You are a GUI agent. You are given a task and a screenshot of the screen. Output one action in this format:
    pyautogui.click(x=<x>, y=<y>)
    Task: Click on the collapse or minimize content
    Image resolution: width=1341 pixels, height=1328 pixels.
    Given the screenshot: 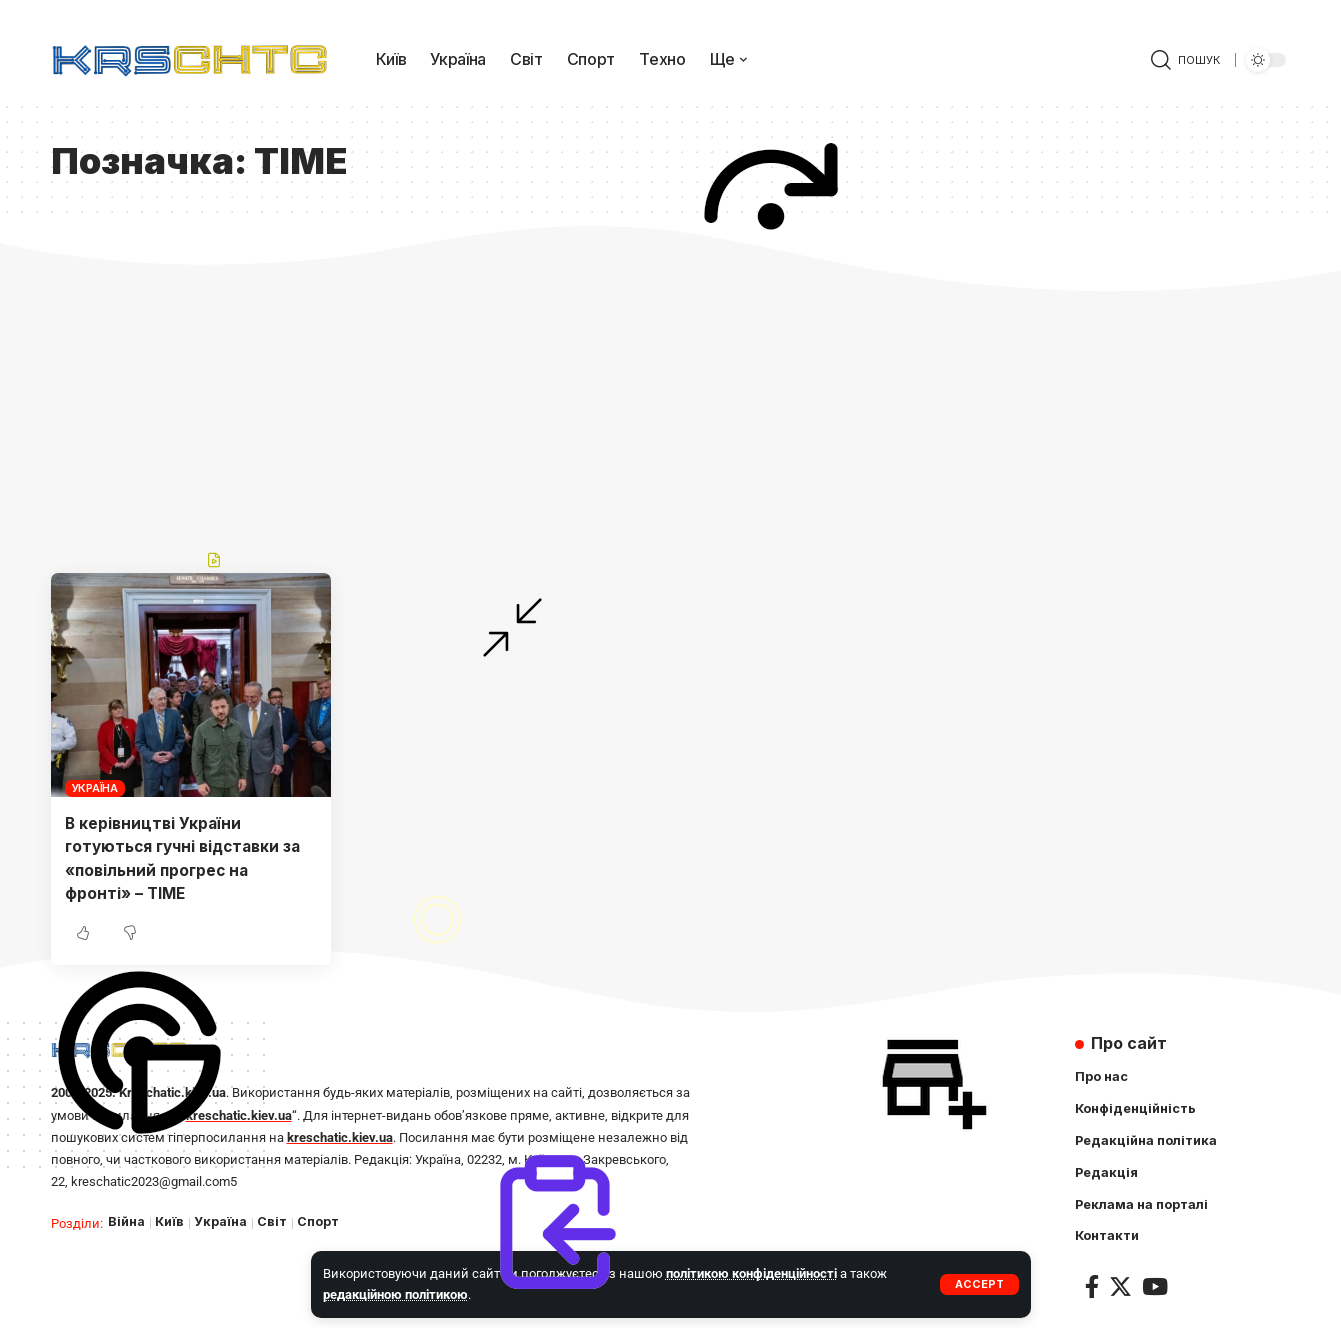 What is the action you would take?
    pyautogui.click(x=512, y=627)
    